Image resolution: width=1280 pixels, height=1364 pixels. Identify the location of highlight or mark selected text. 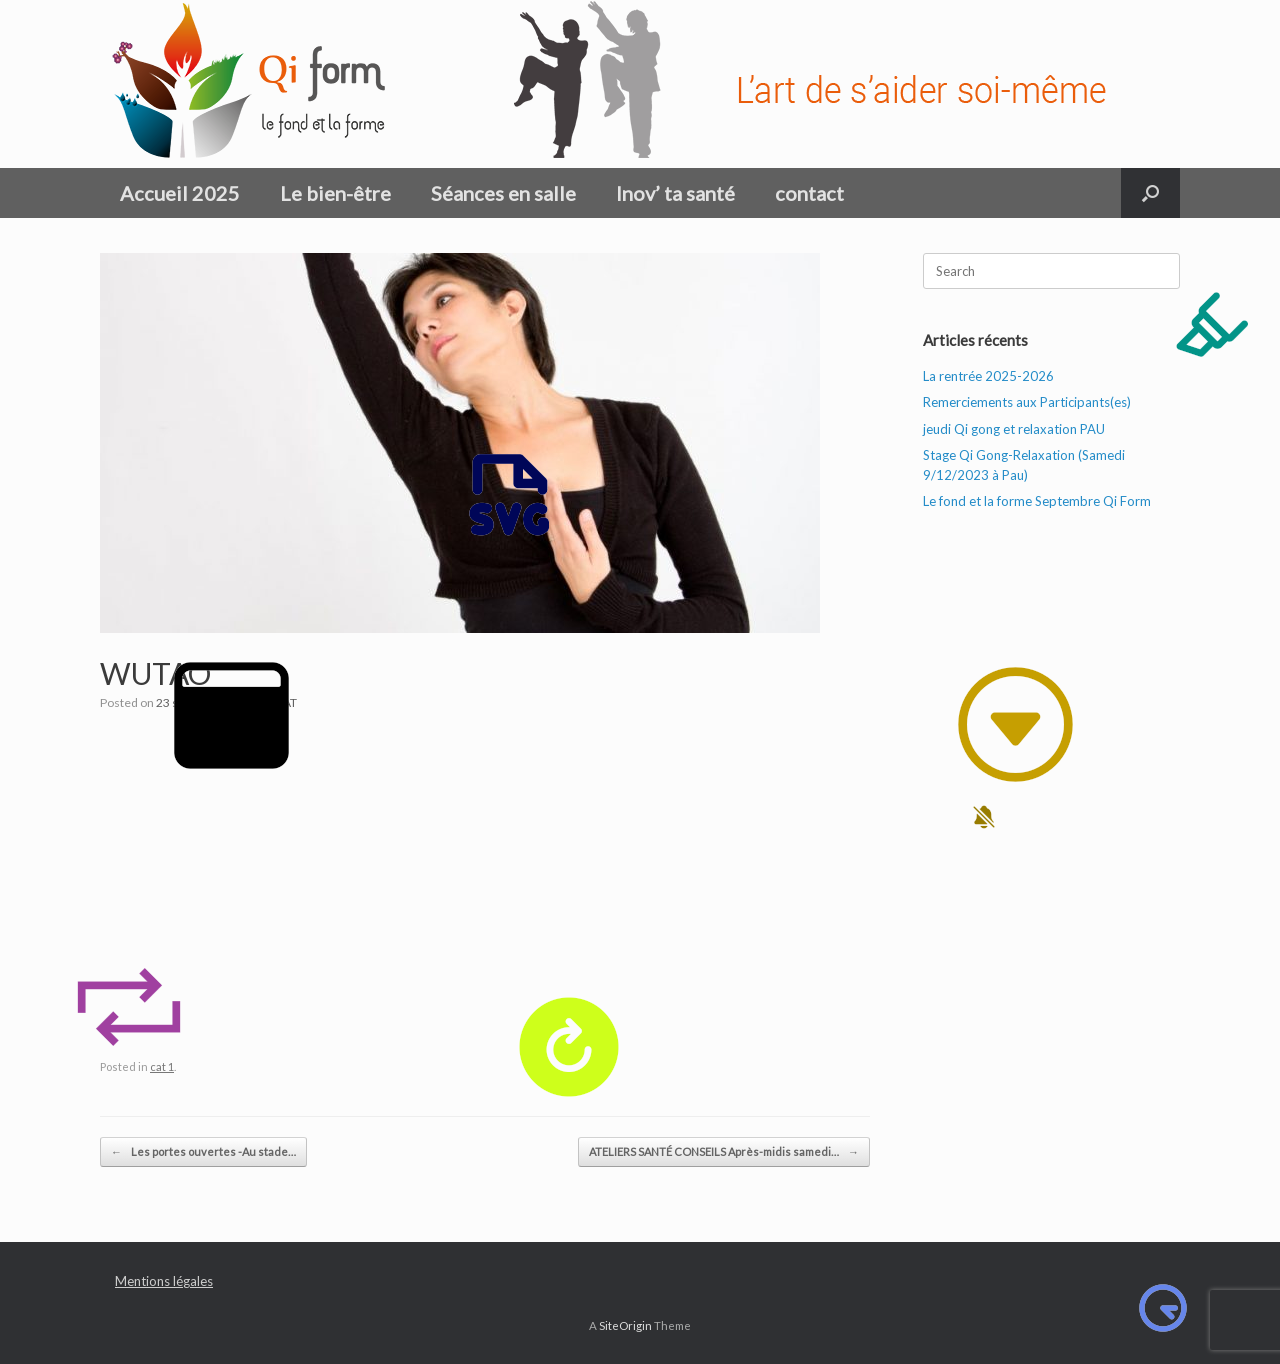
(1210, 327).